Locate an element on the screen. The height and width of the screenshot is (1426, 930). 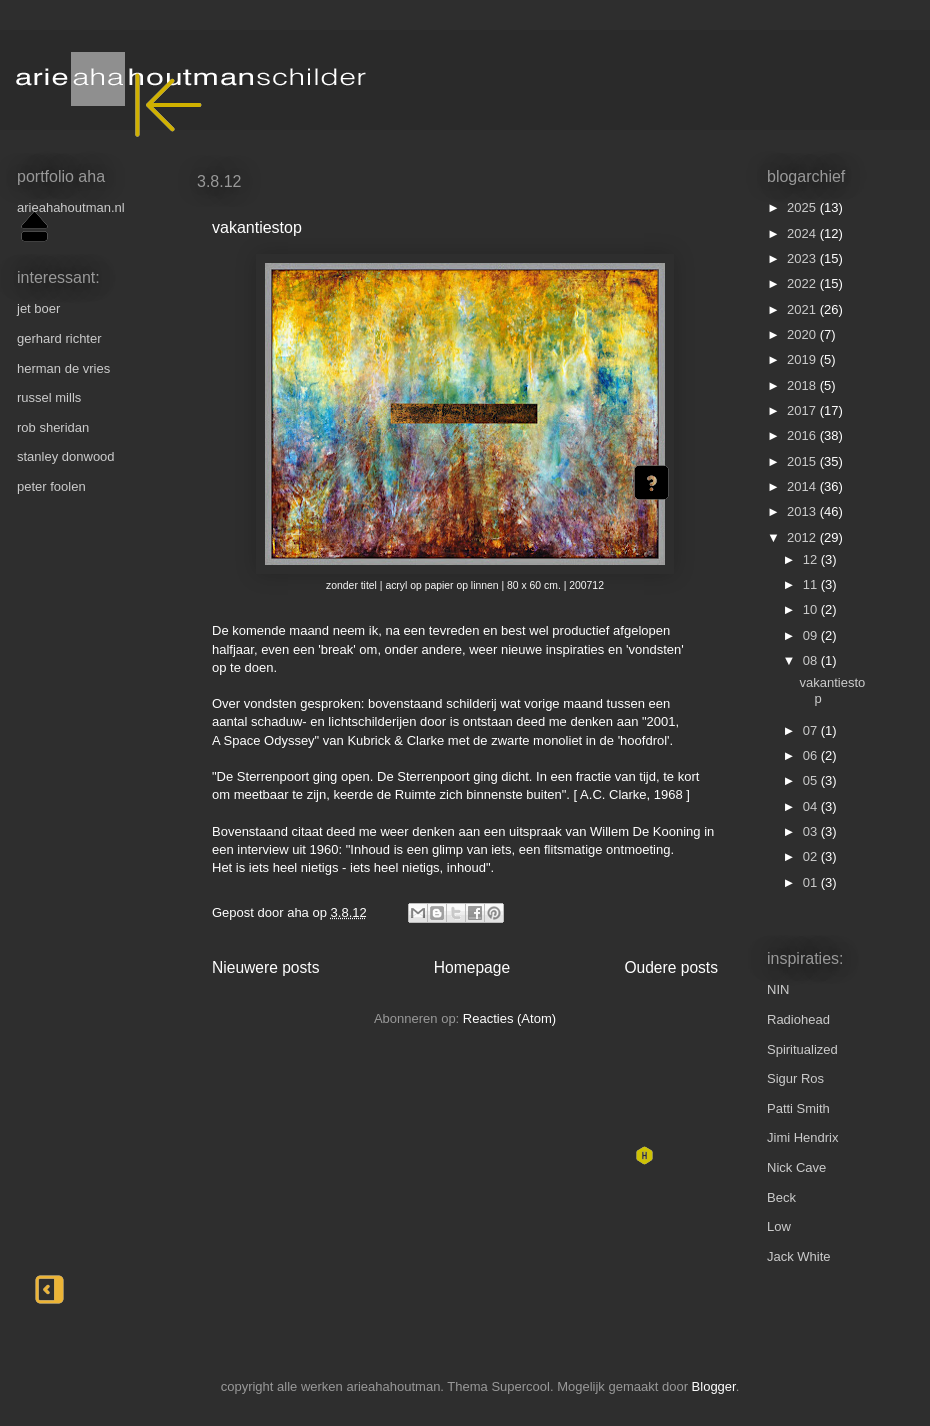
access help or documentation is located at coordinates (644, 1155).